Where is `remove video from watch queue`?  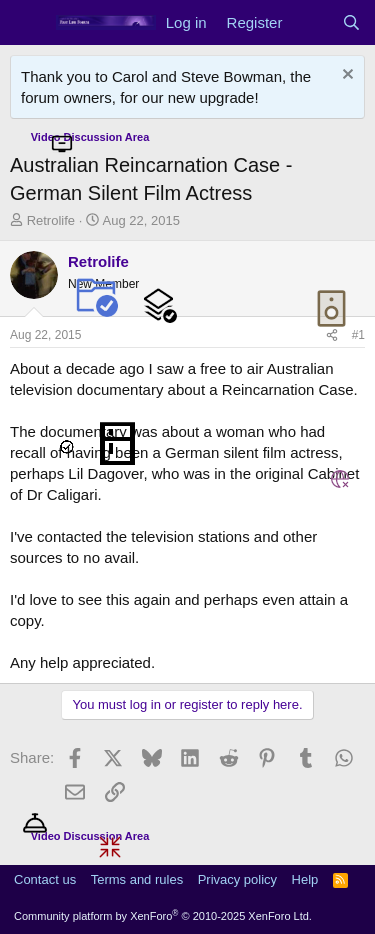 remove video from watch queue is located at coordinates (62, 144).